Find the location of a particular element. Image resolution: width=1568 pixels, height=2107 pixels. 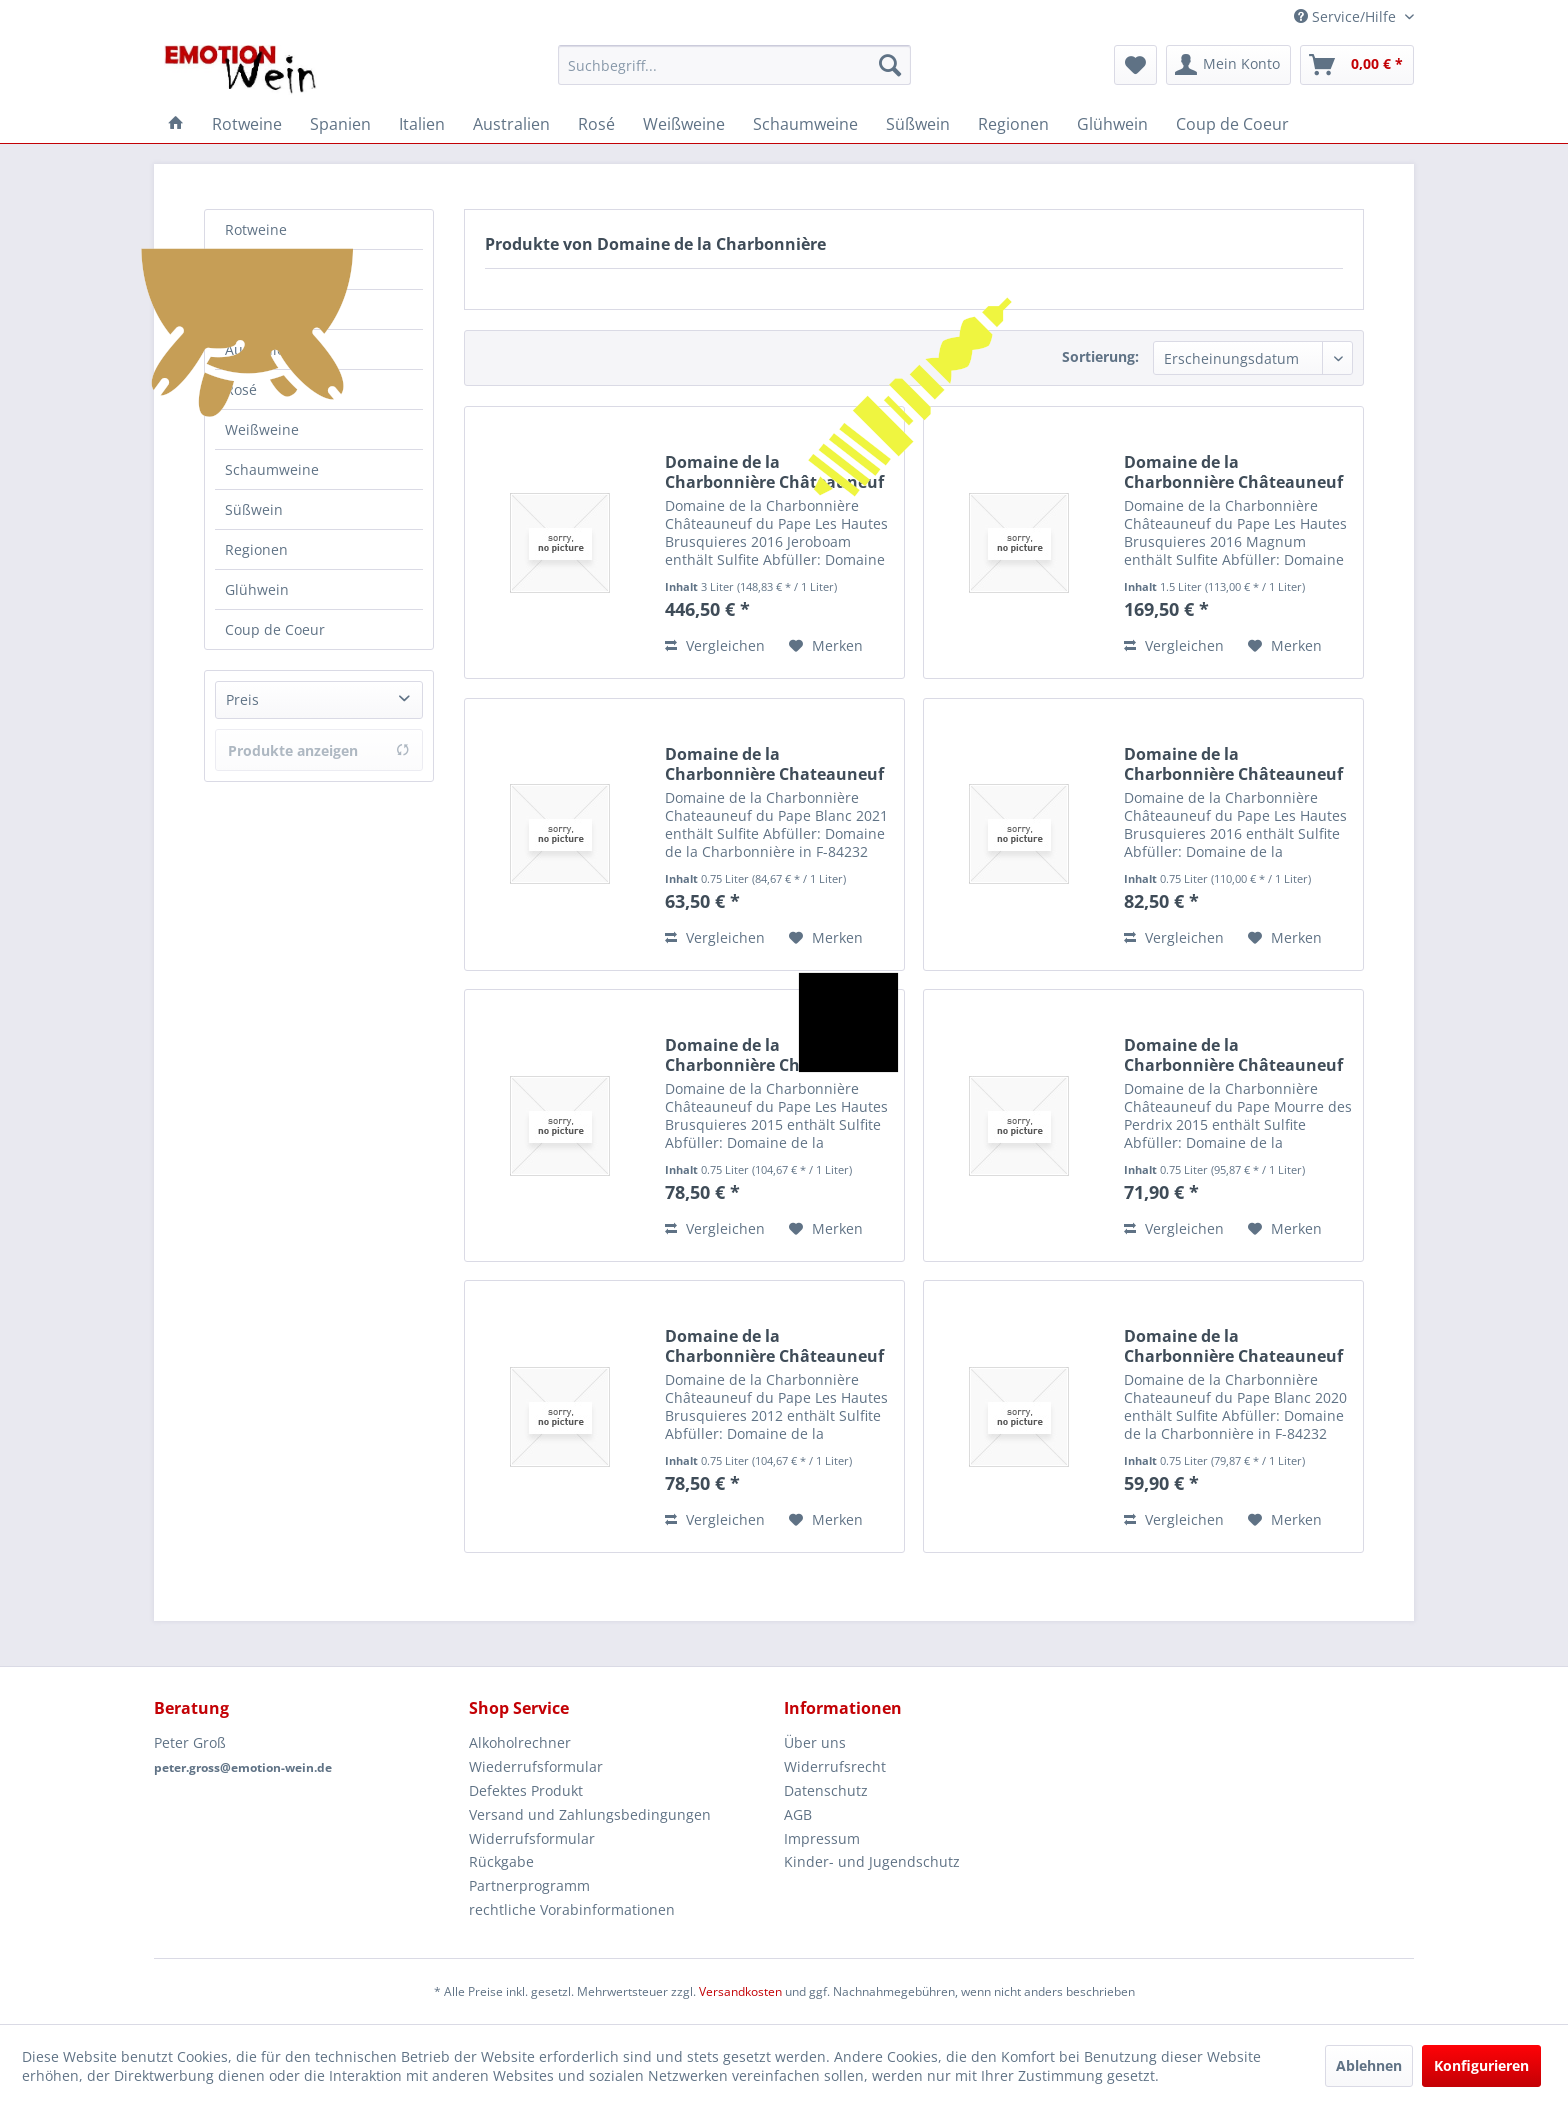

indicates dairy or milk-related content is located at coordinates (247, 354).